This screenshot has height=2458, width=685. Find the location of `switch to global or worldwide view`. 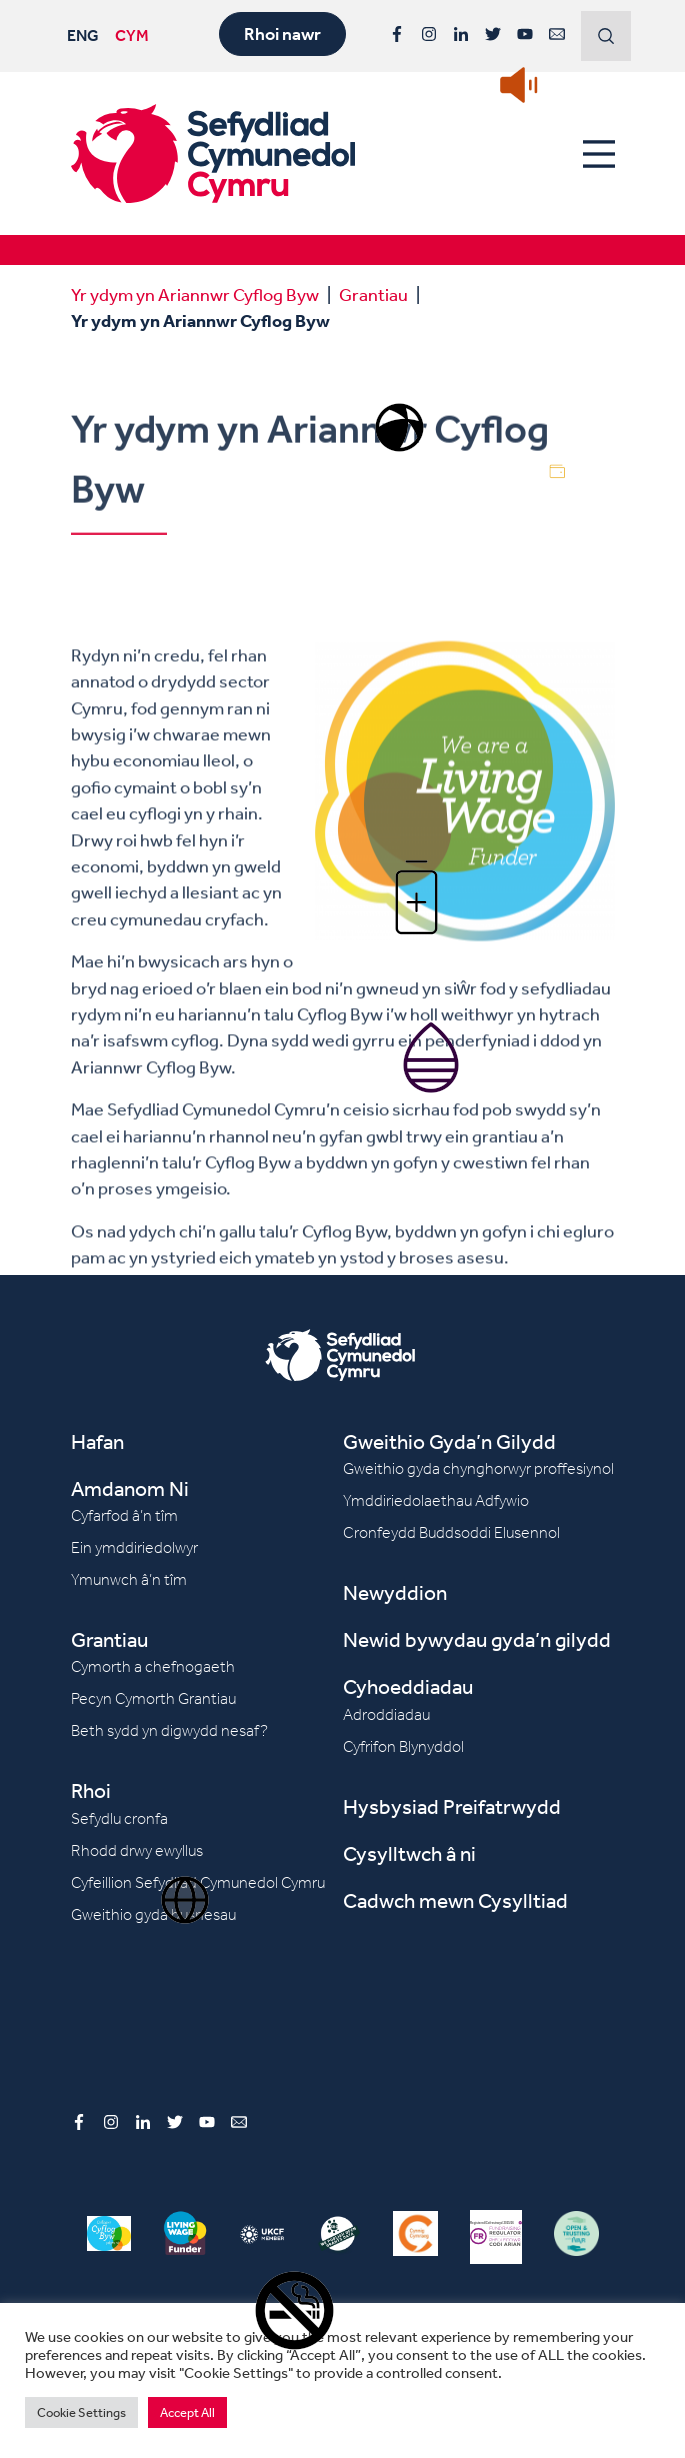

switch to global or worldwide view is located at coordinates (185, 1900).